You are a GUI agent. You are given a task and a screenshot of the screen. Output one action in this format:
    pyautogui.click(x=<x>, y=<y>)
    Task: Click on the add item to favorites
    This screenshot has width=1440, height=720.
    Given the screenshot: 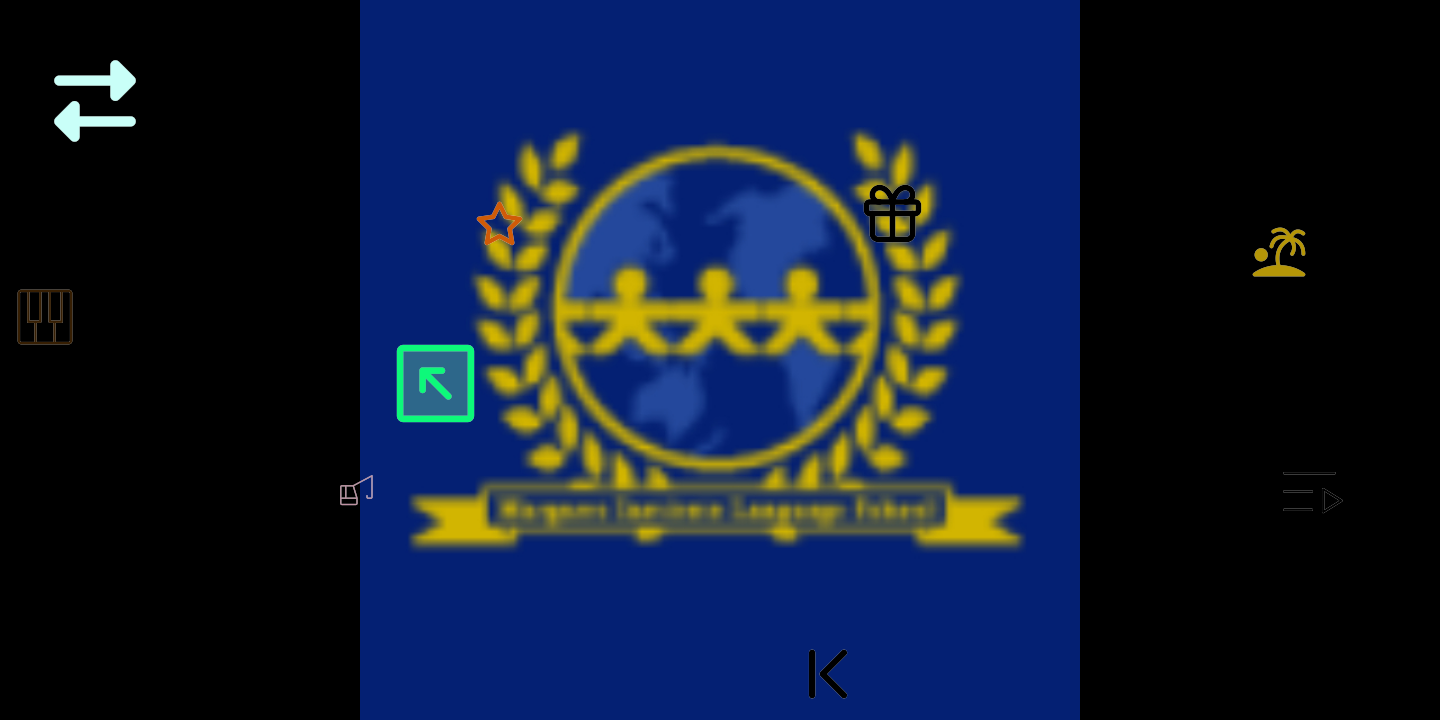 What is the action you would take?
    pyautogui.click(x=499, y=225)
    